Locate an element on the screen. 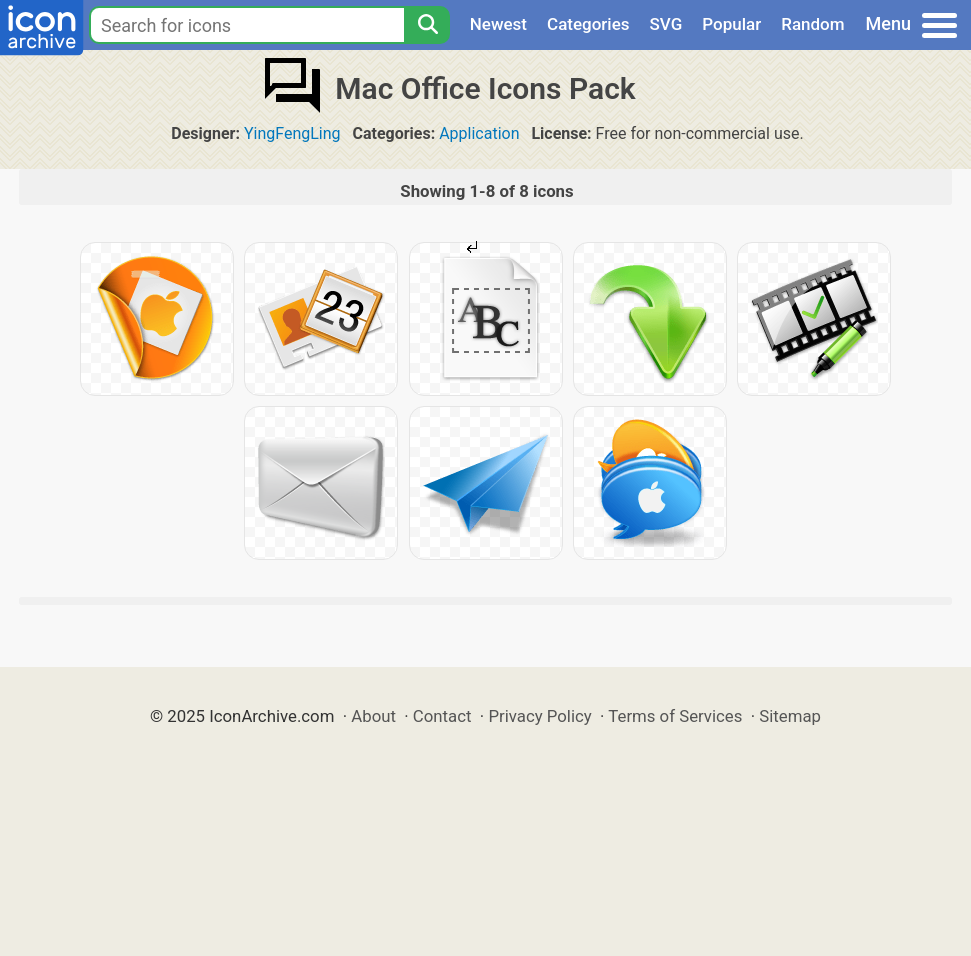 The height and width of the screenshot is (956, 971). open discussion forum or community chat is located at coordinates (292, 85).